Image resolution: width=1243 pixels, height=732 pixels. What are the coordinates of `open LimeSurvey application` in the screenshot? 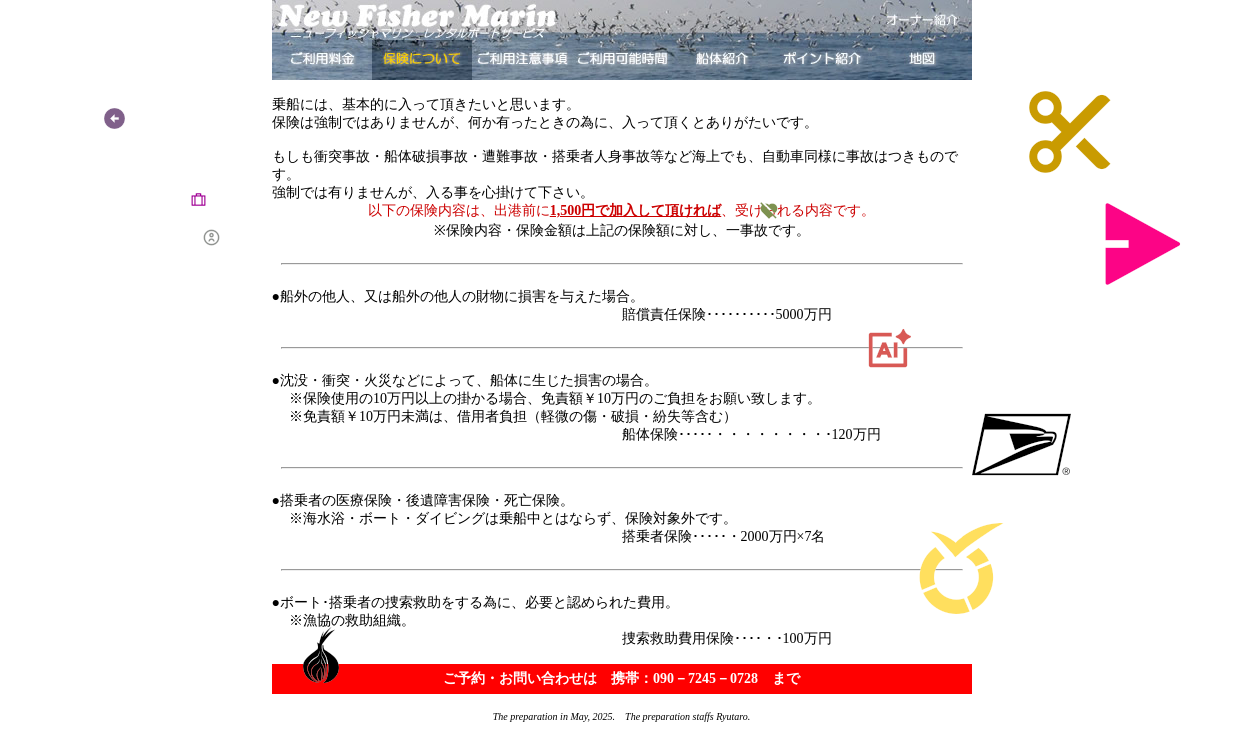 It's located at (961, 568).